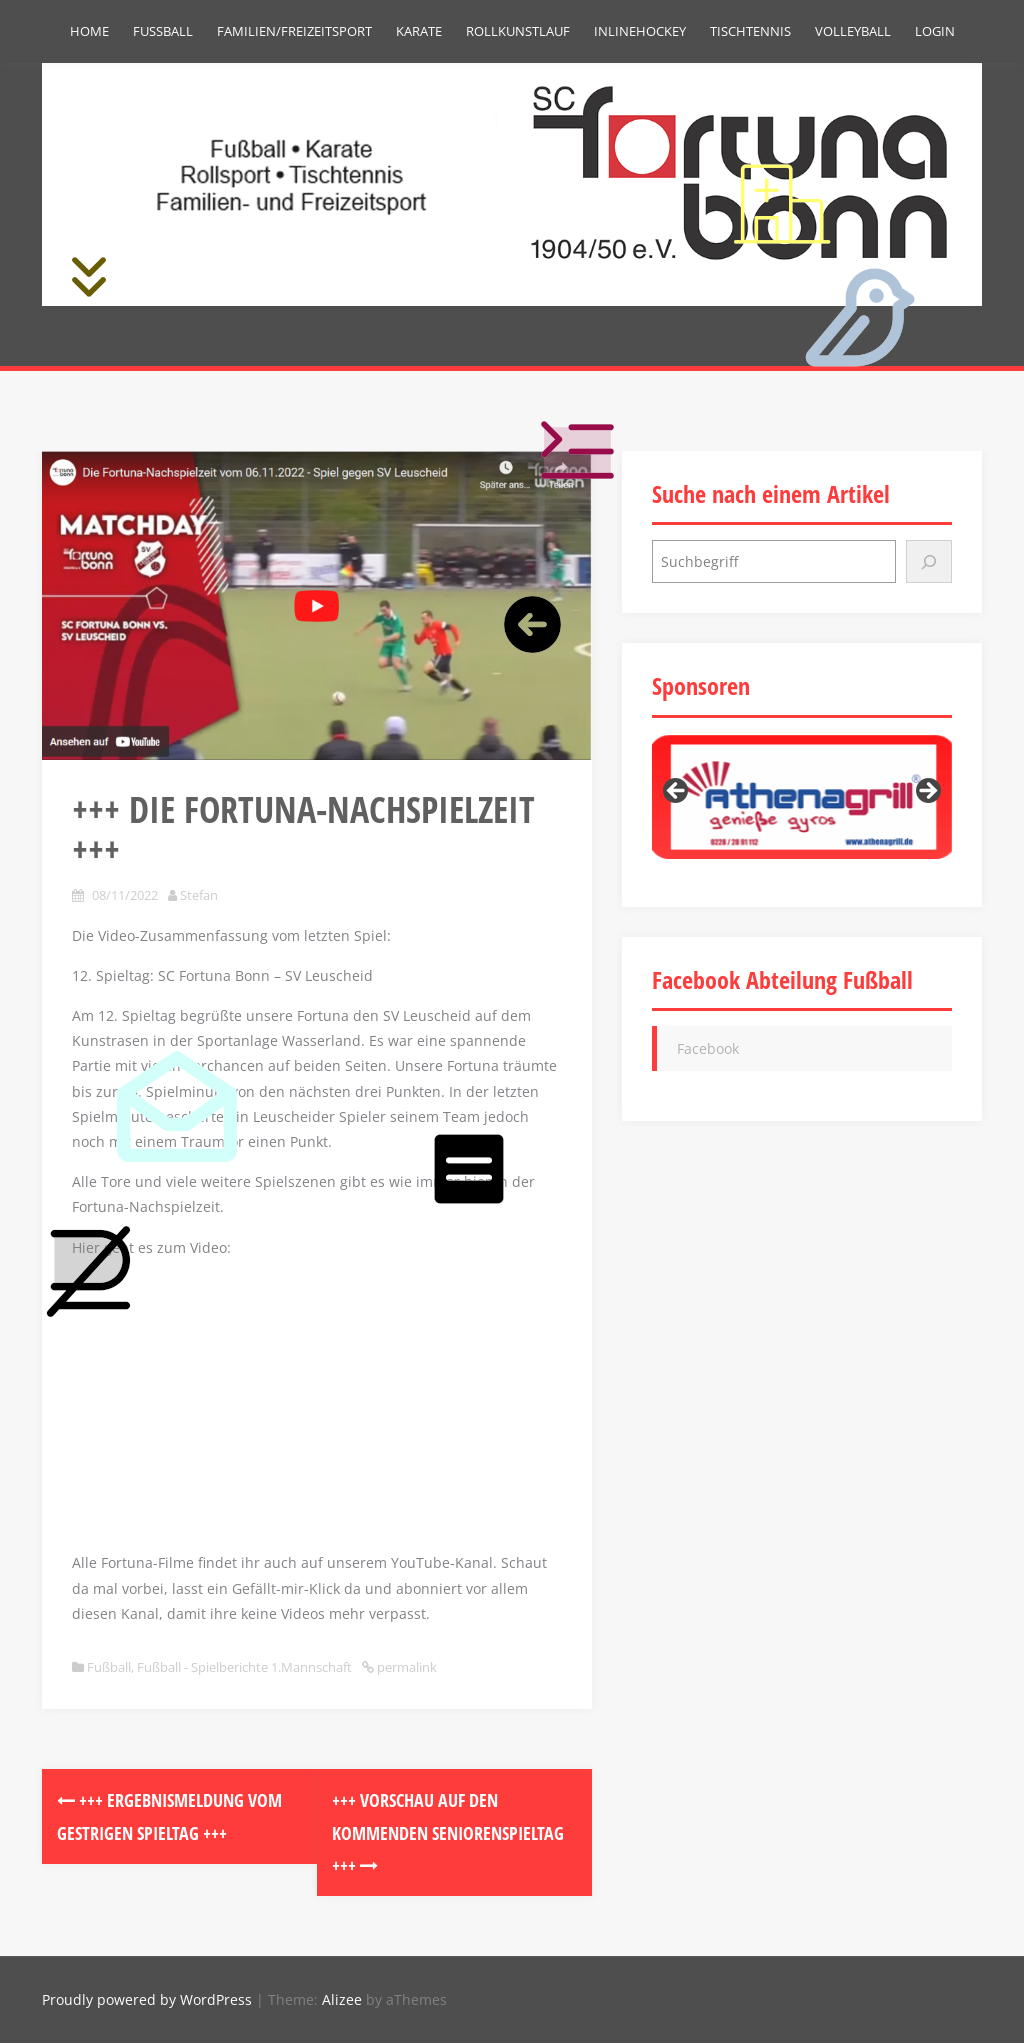 Image resolution: width=1024 pixels, height=2043 pixels. Describe the element at coordinates (777, 204) in the screenshot. I see `find nearby hospitals or medical facilities` at that location.